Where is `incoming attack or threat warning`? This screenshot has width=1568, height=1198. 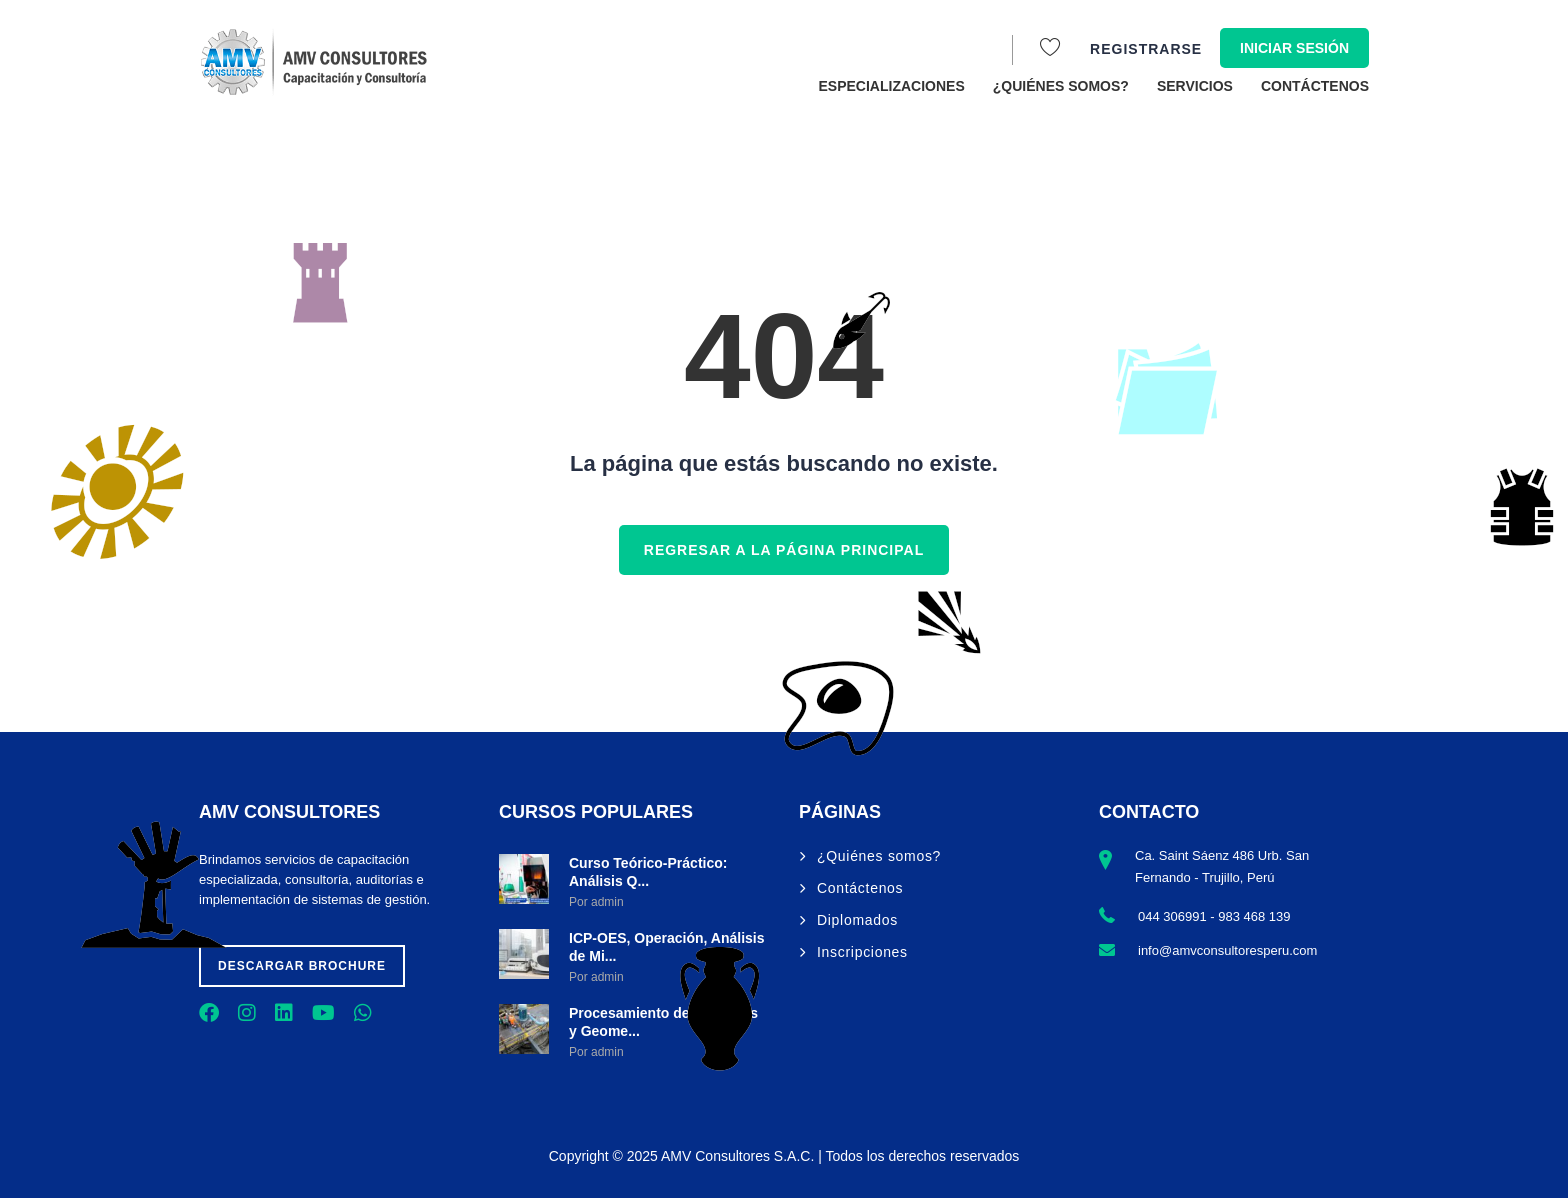 incoming attack or threat warning is located at coordinates (949, 622).